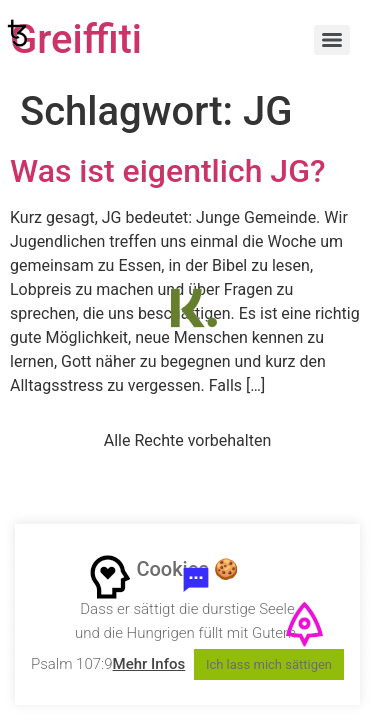  What do you see at coordinates (110, 577) in the screenshot?
I see `access mental health resources` at bounding box center [110, 577].